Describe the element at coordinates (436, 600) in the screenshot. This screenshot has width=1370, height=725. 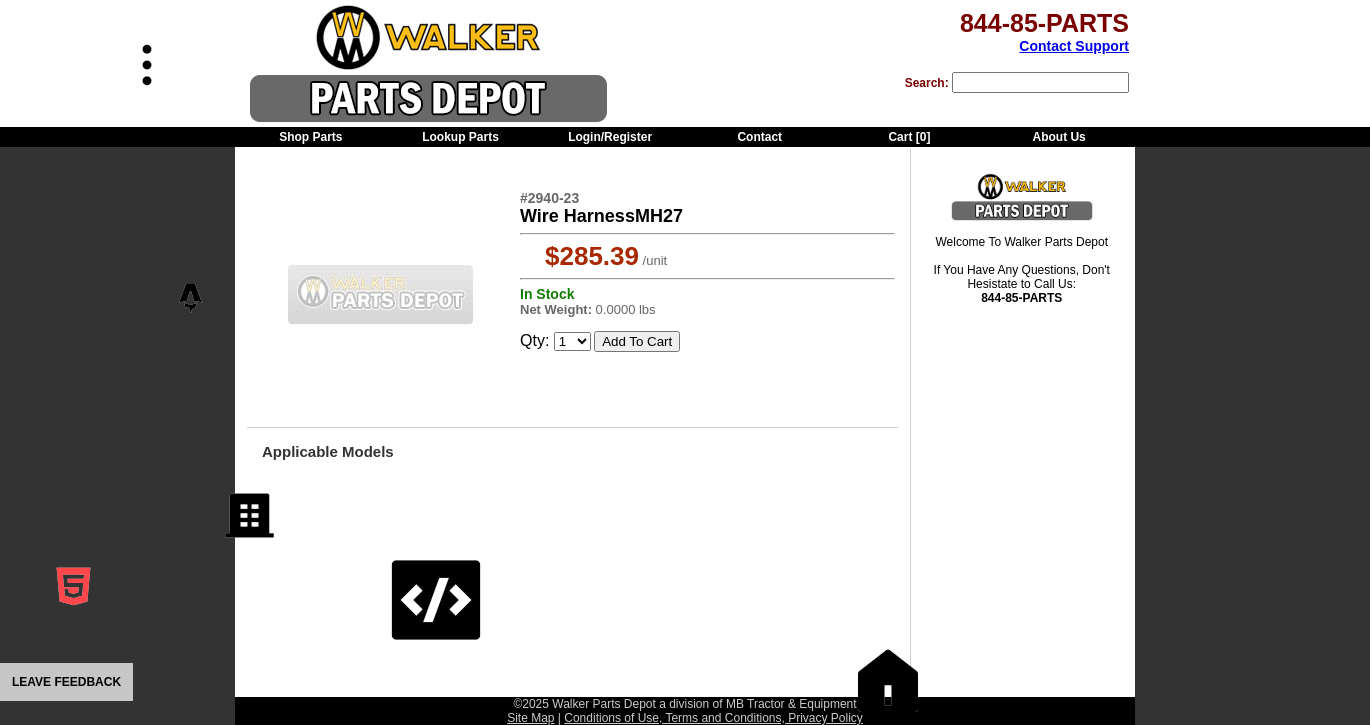
I see `open code editor or development tools` at that location.